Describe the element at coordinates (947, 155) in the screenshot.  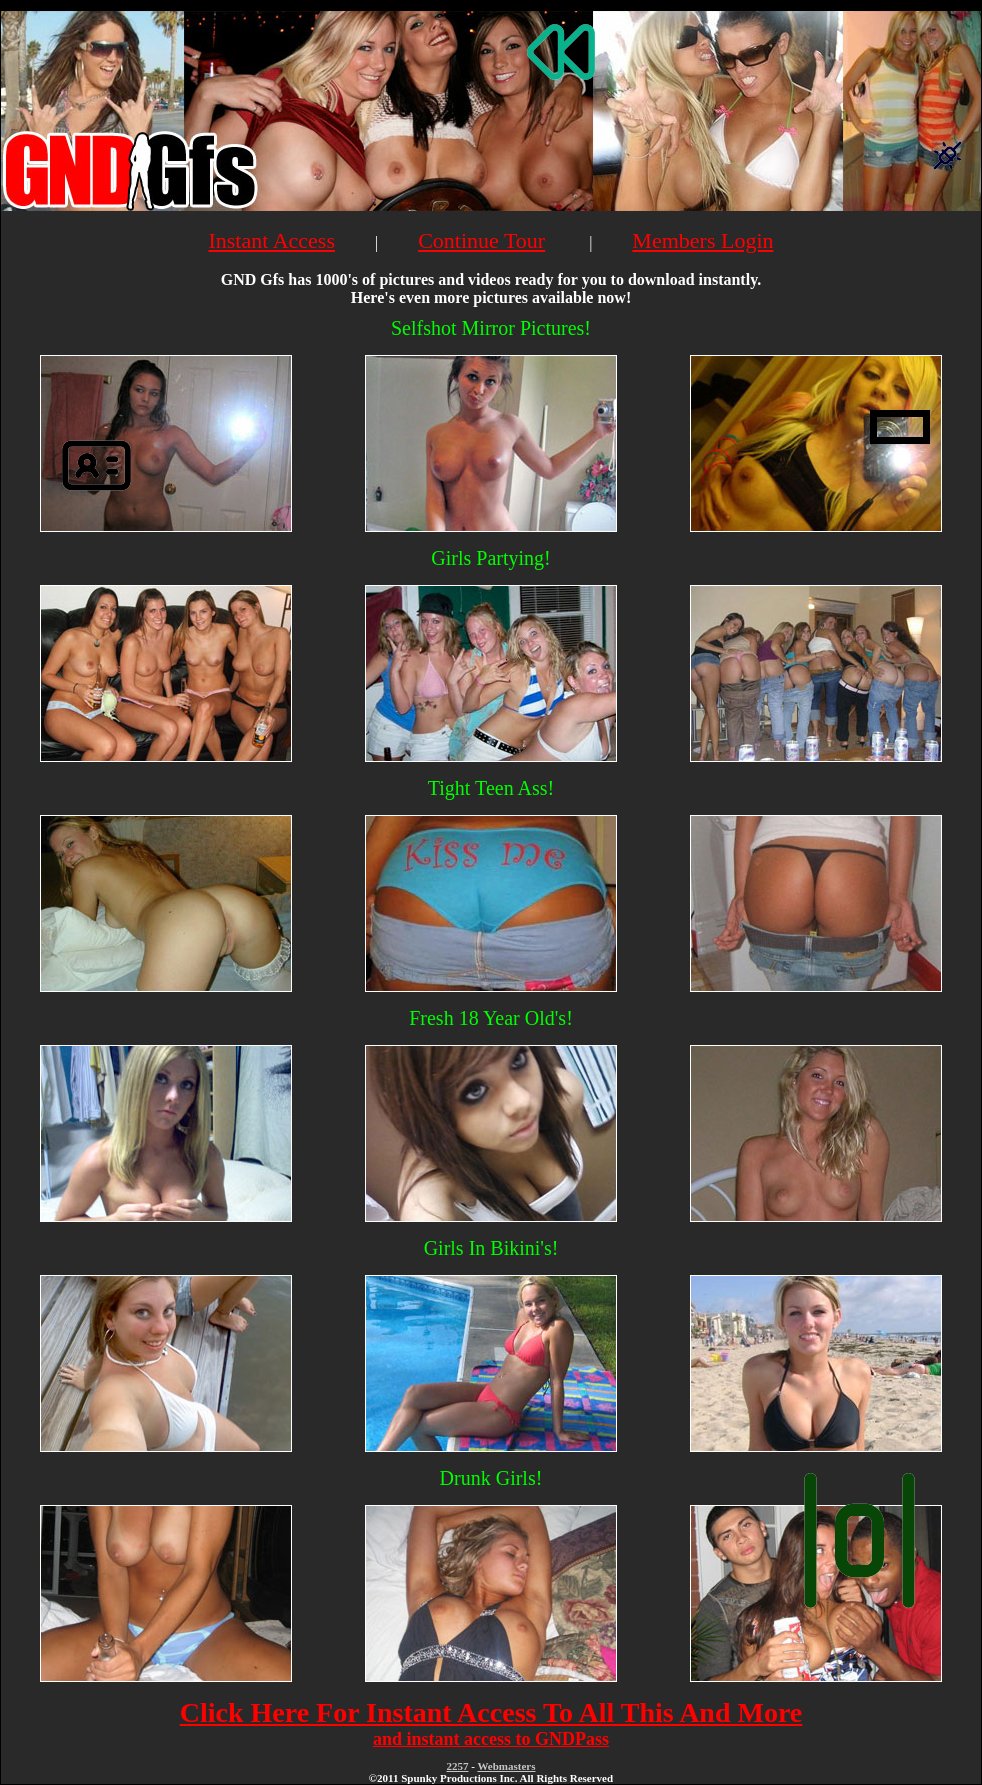
I see `indicates an active connection or link` at that location.